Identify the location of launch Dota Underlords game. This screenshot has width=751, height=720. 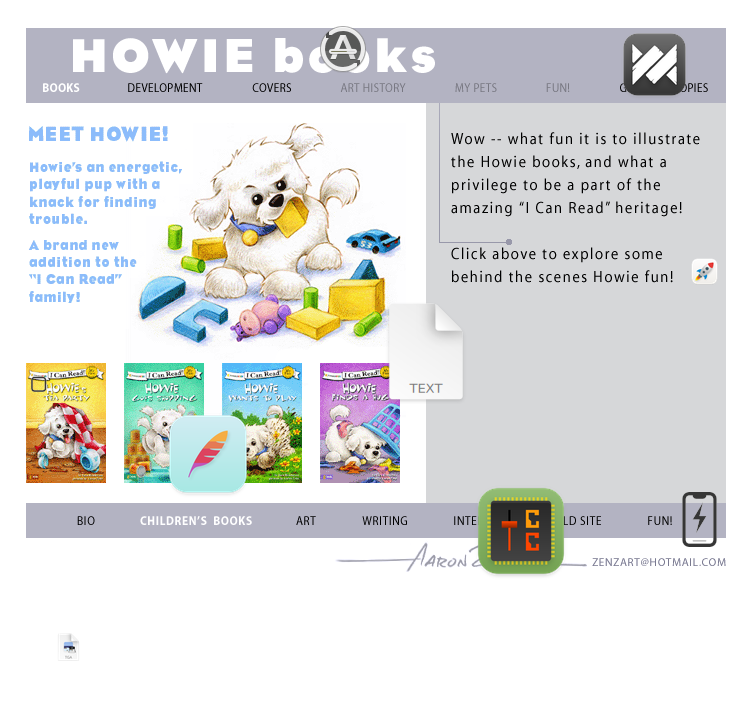
(654, 64).